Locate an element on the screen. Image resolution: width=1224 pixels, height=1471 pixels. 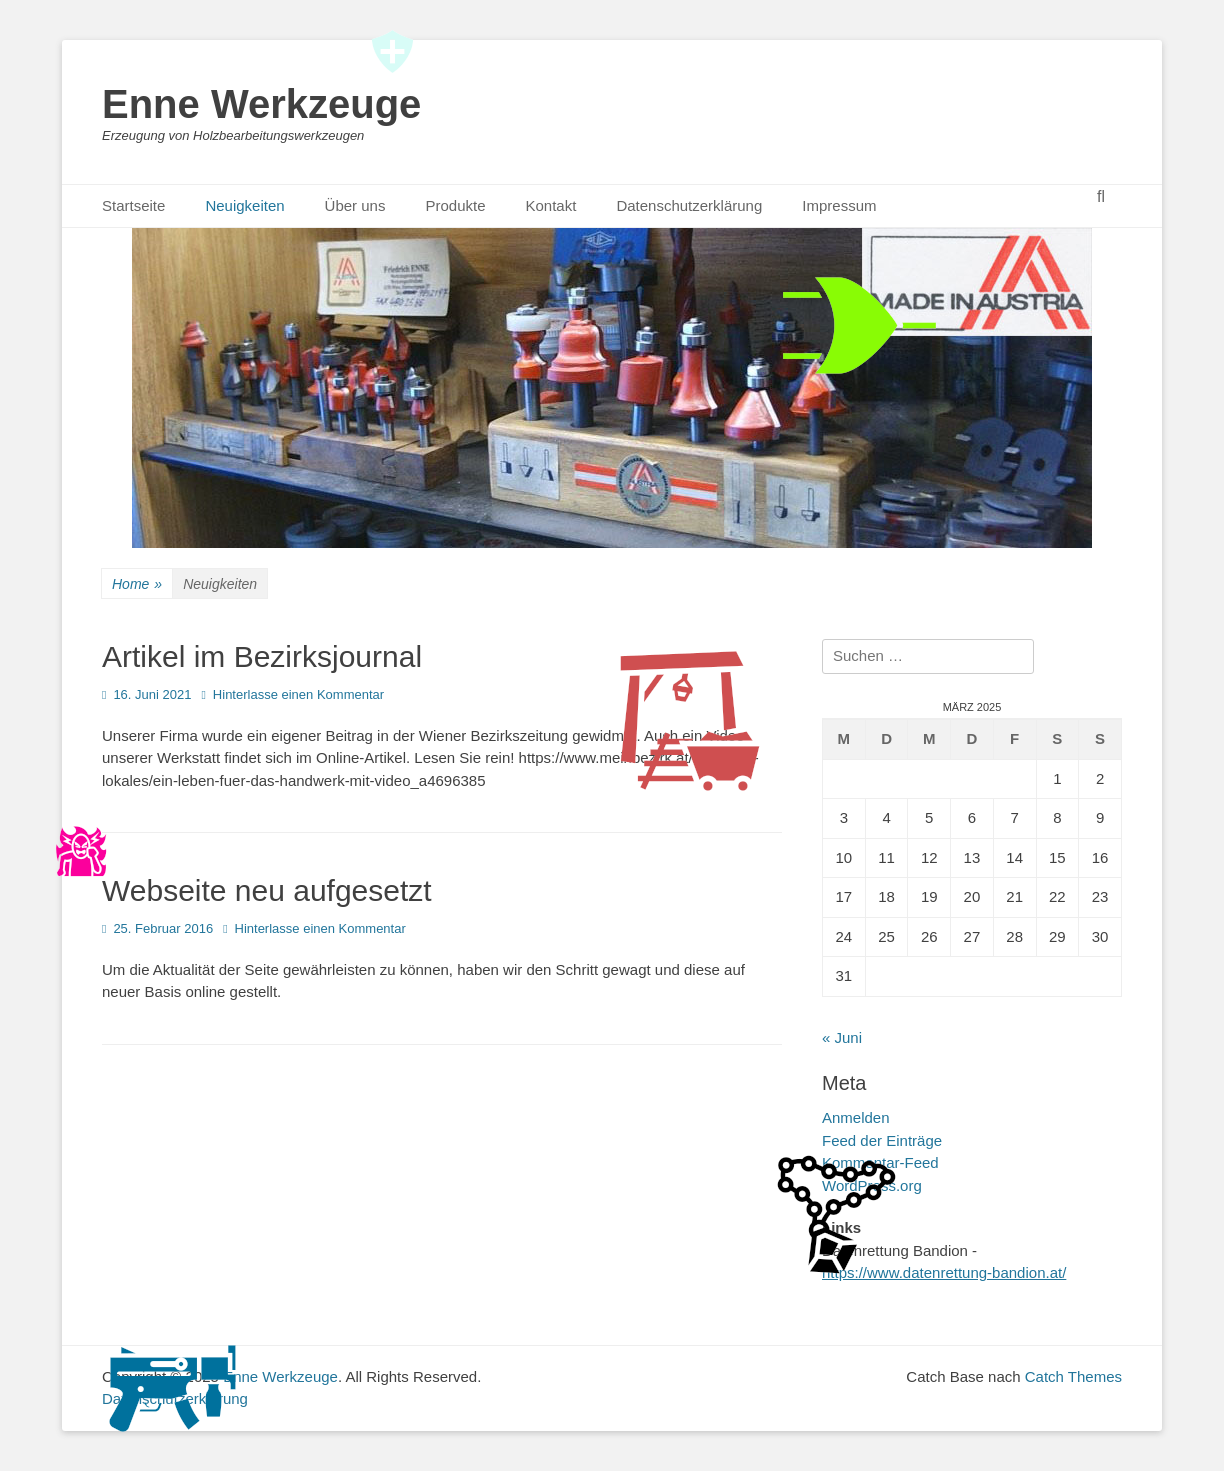
represents an OR logic gate in circuit design is located at coordinates (859, 325).